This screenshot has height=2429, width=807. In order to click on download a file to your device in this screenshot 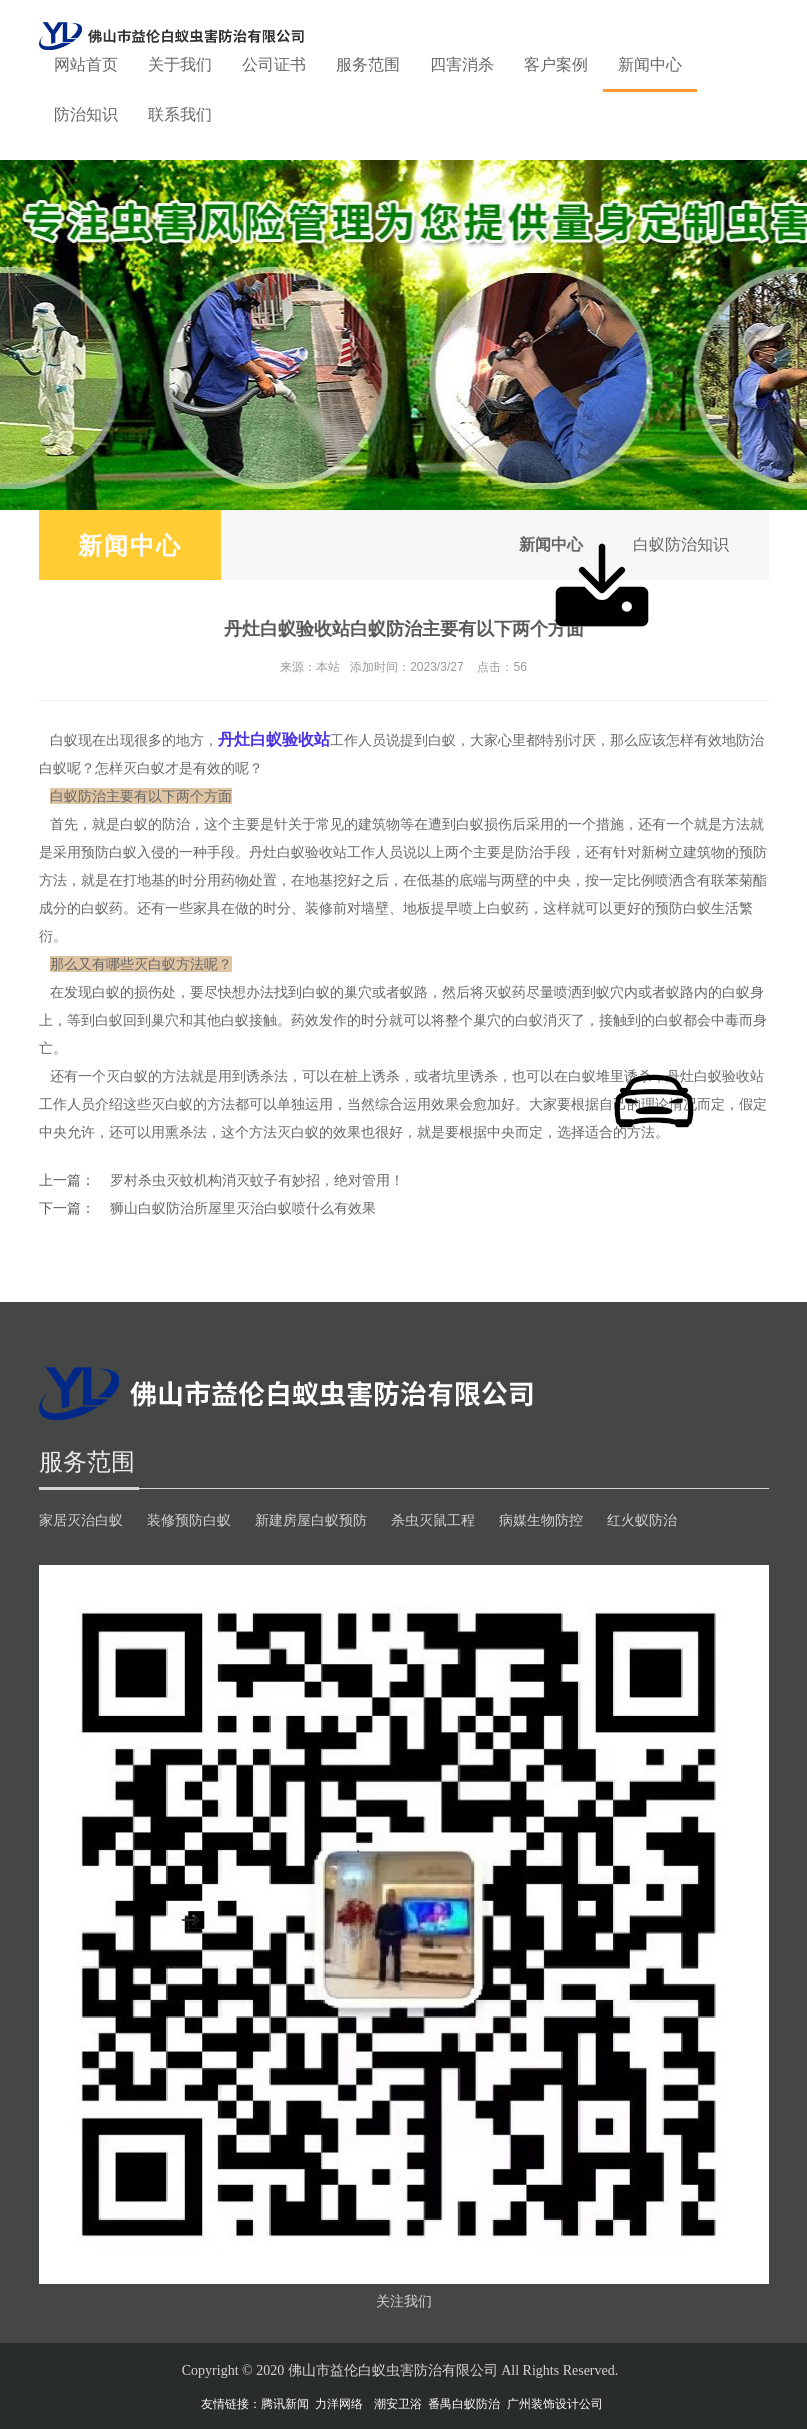, I will do `click(602, 590)`.